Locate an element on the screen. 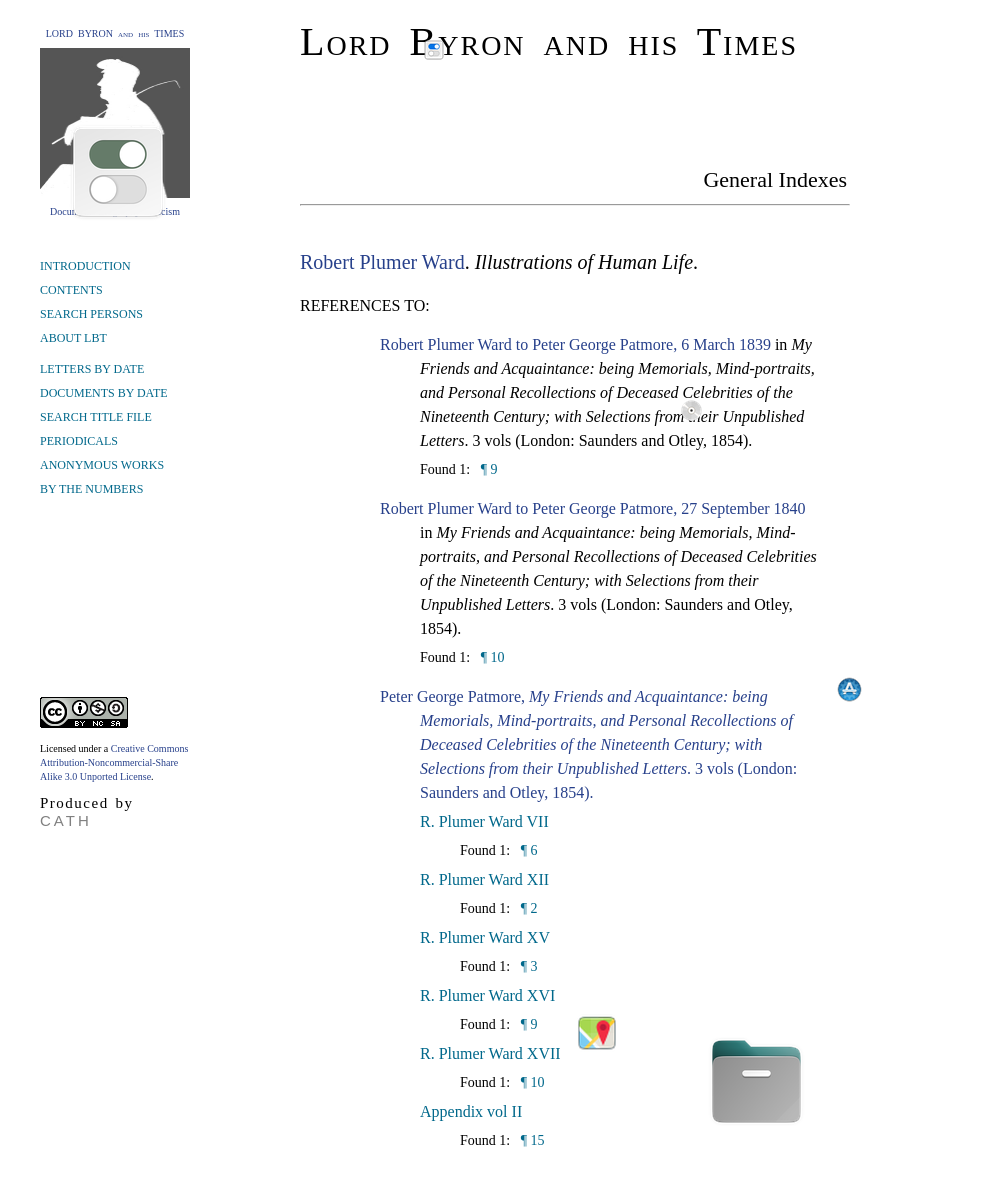  open the file manager application is located at coordinates (756, 1081).